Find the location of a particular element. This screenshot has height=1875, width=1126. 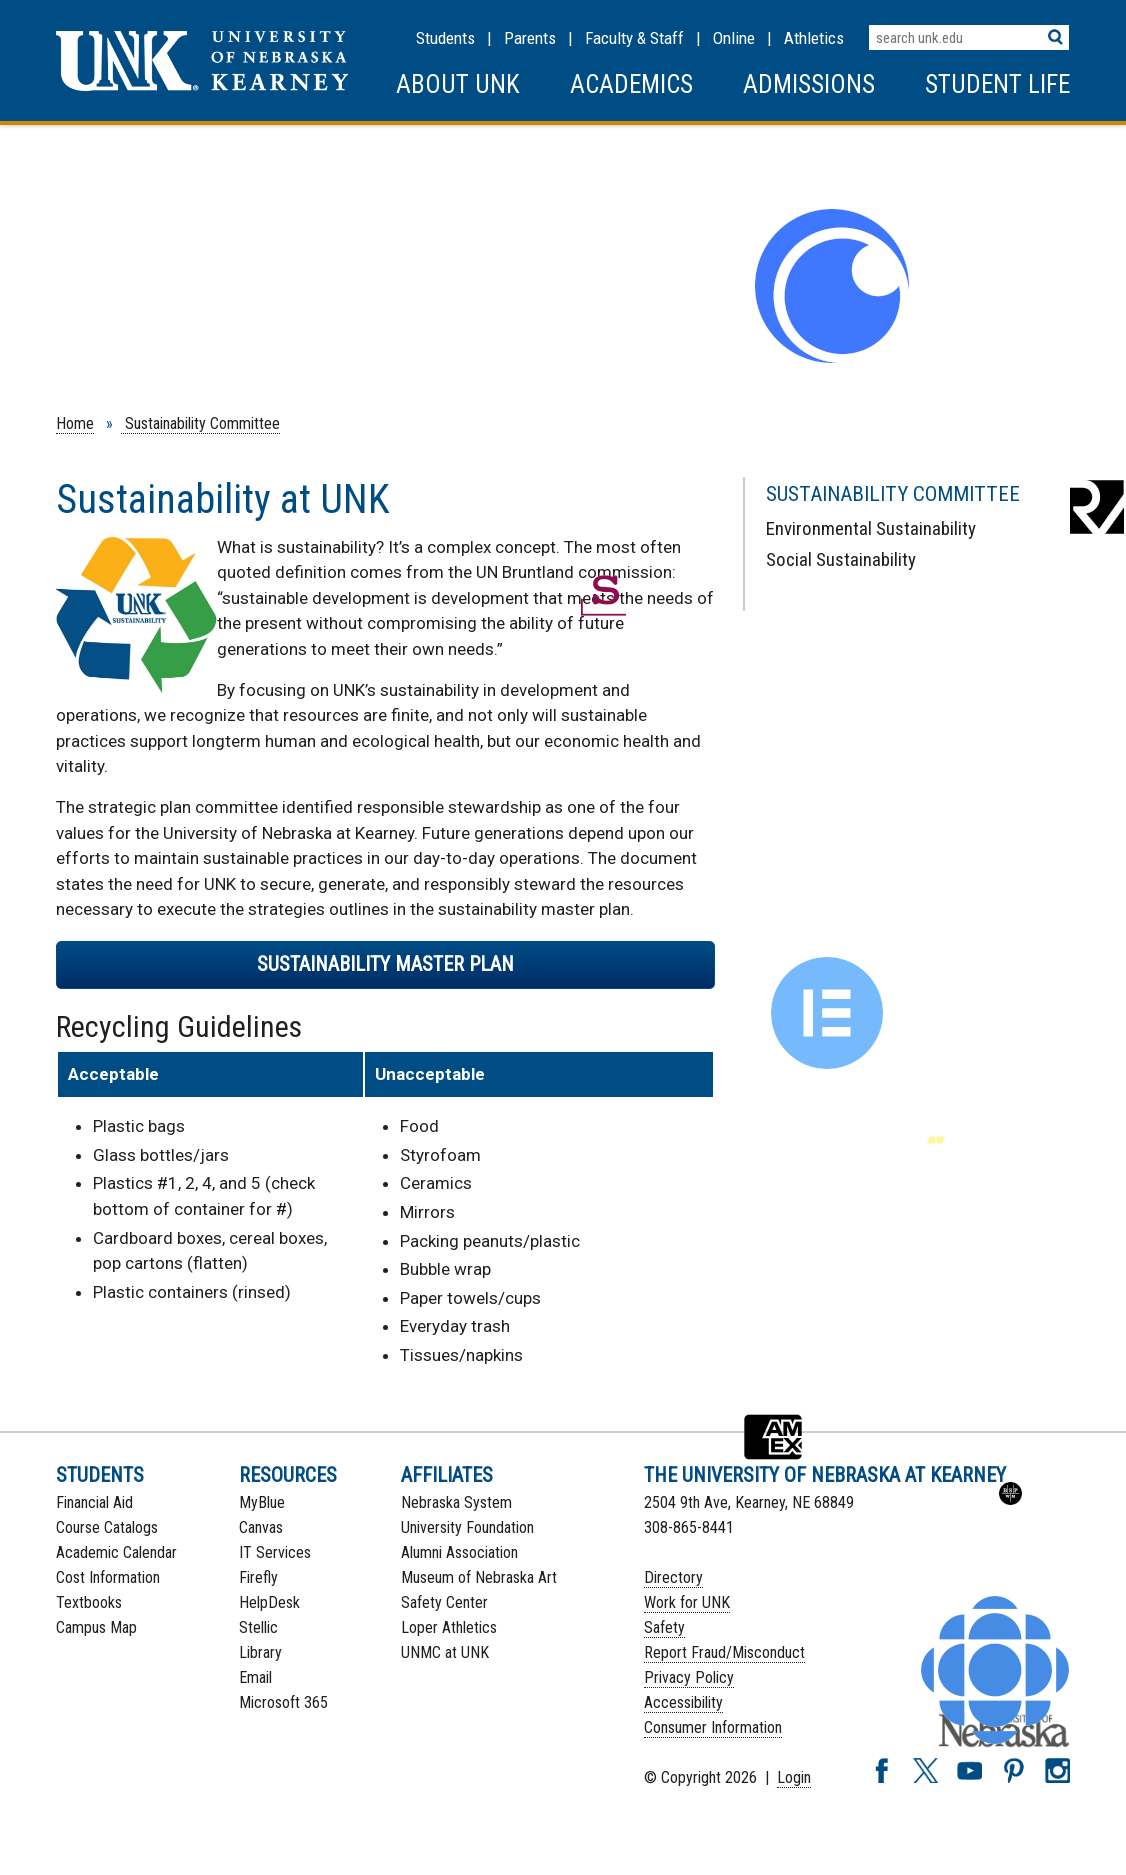

bspwm tiling window manager logo is located at coordinates (1010, 1493).